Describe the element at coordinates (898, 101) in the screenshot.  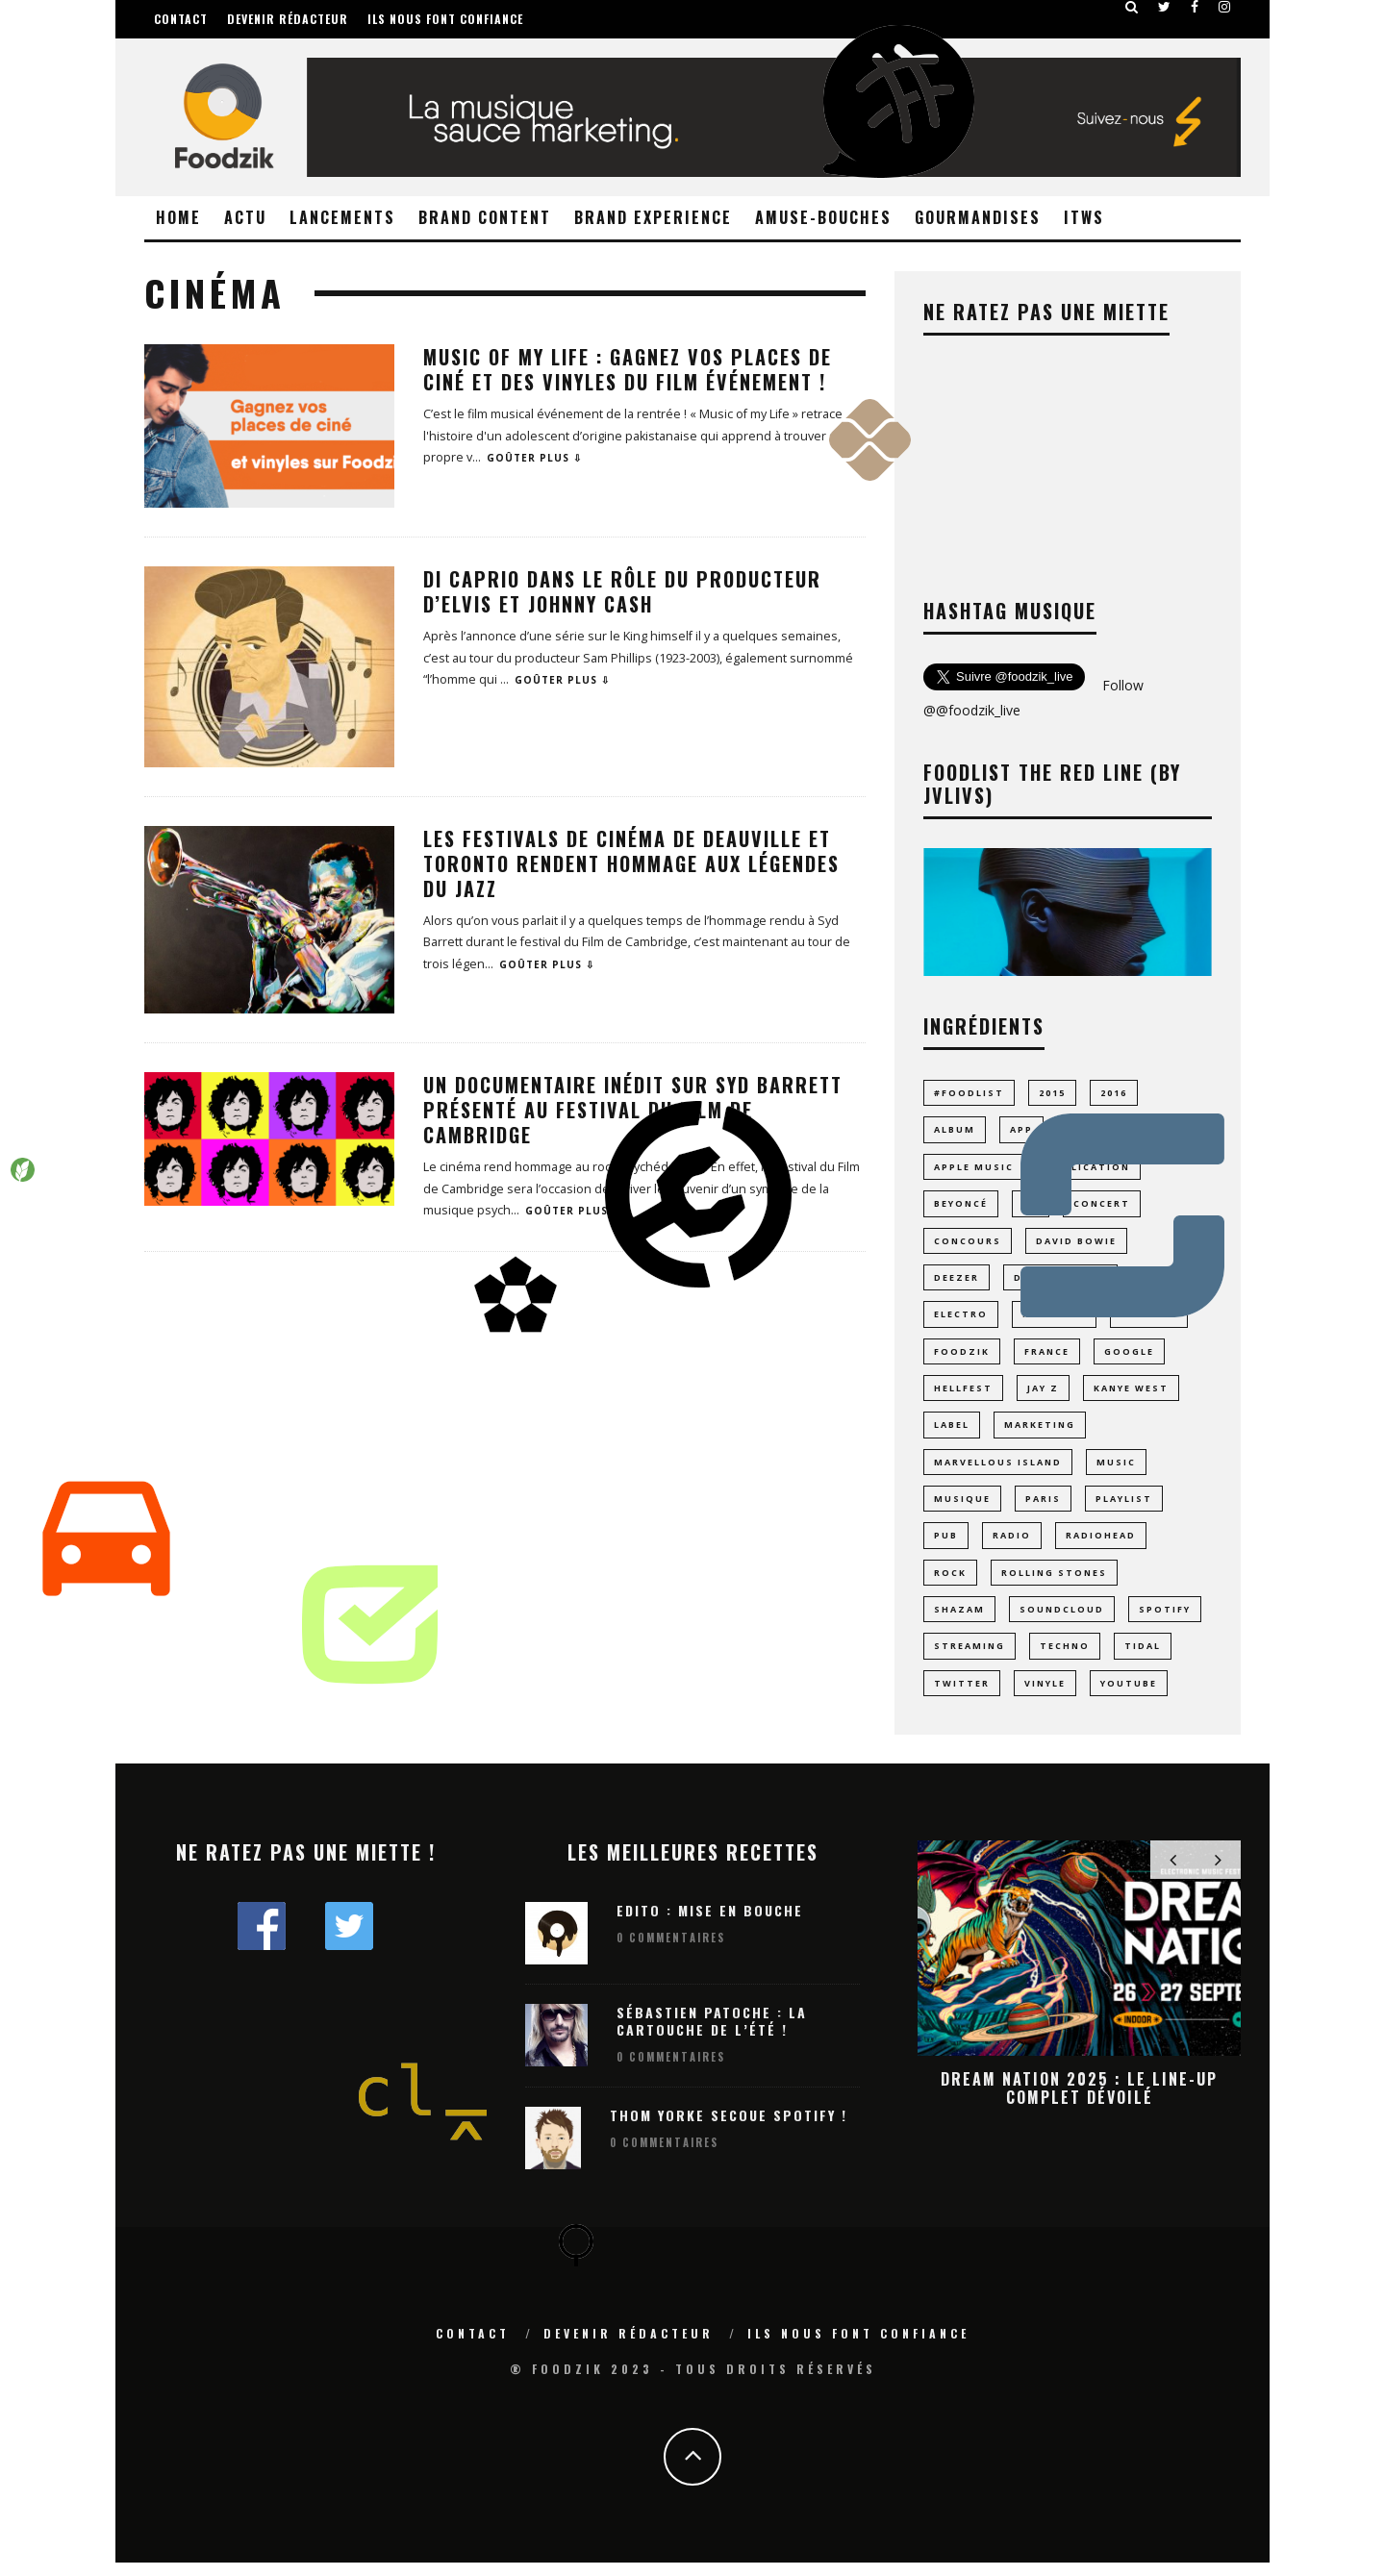
I see `visit the CodeNewbie community website` at that location.